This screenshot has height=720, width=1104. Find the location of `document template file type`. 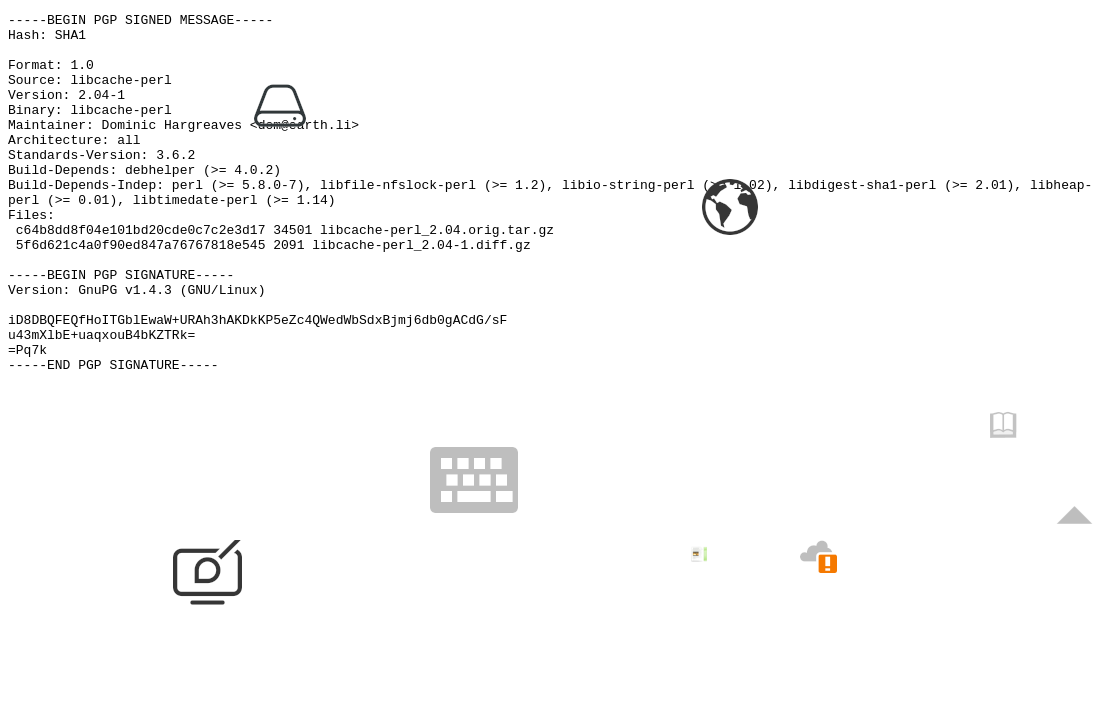

document template file type is located at coordinates (699, 554).